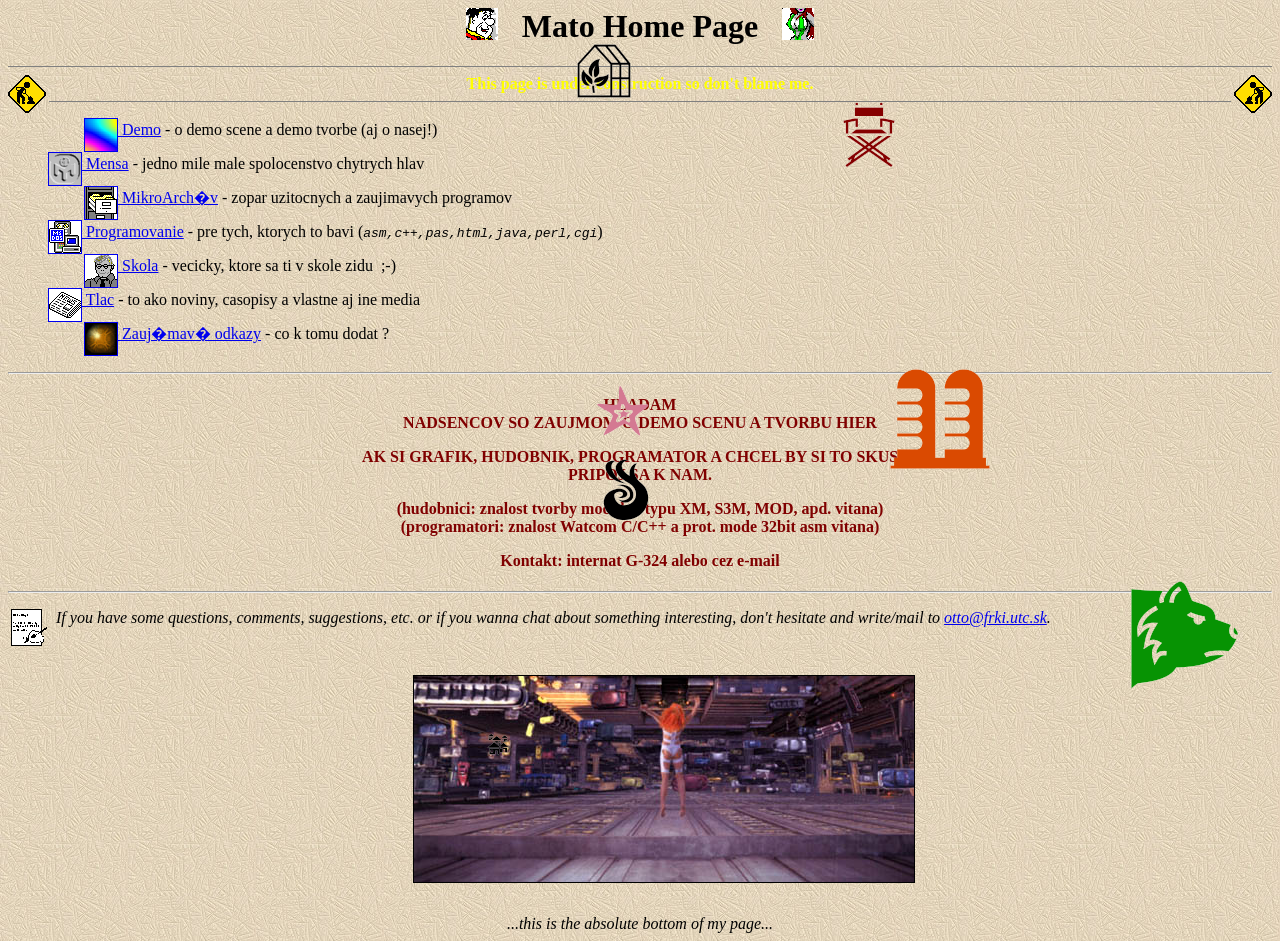  Describe the element at coordinates (869, 135) in the screenshot. I see `access director or creator mode` at that location.